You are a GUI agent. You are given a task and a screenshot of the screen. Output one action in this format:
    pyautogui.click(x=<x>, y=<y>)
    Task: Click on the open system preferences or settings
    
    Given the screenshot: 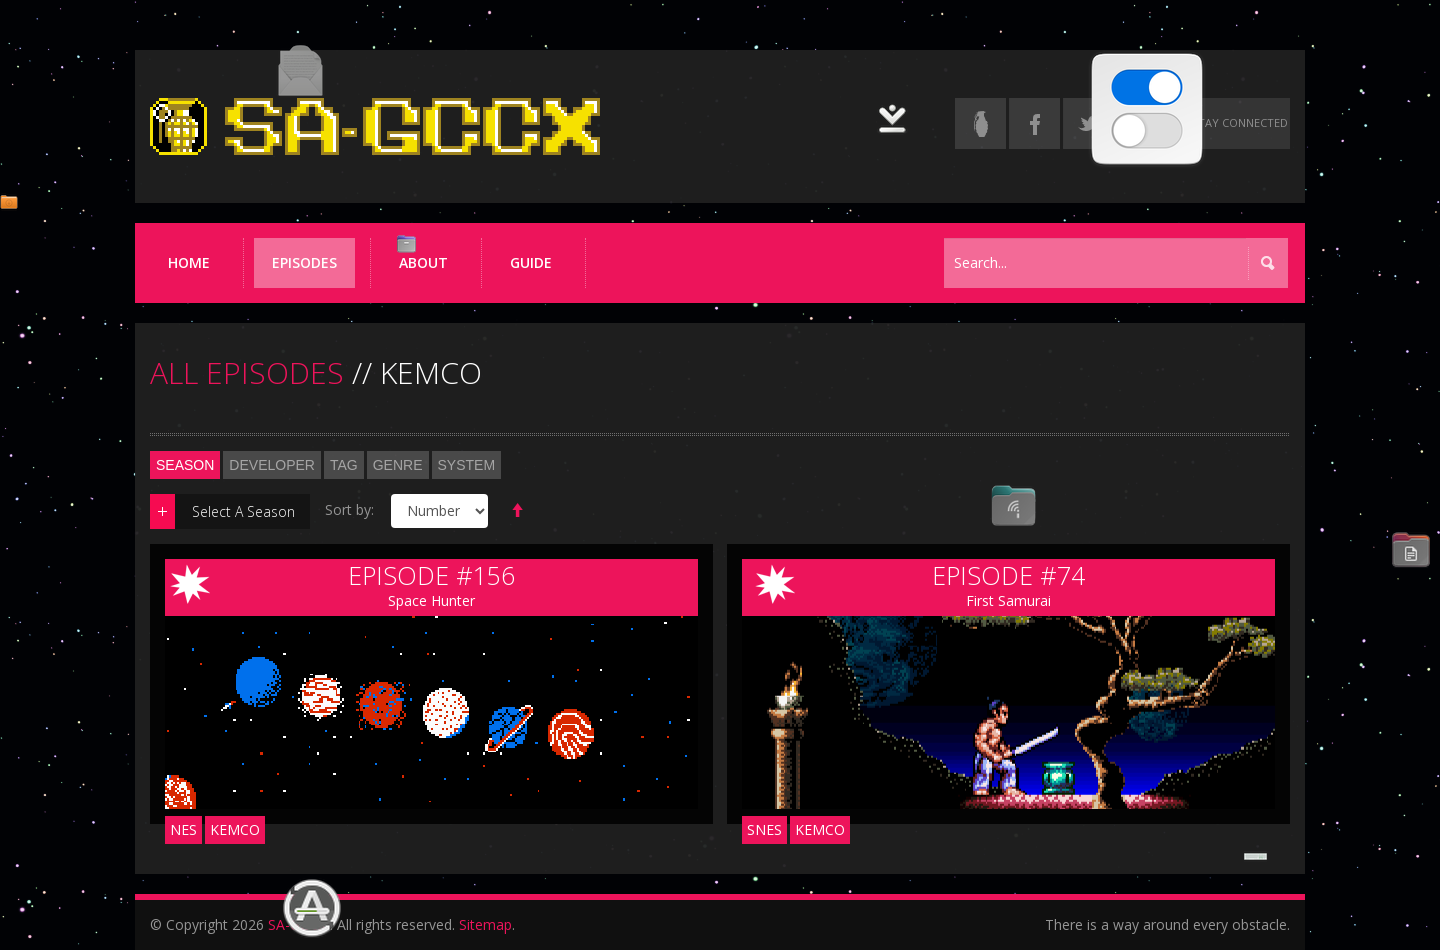 What is the action you would take?
    pyautogui.click(x=1147, y=109)
    